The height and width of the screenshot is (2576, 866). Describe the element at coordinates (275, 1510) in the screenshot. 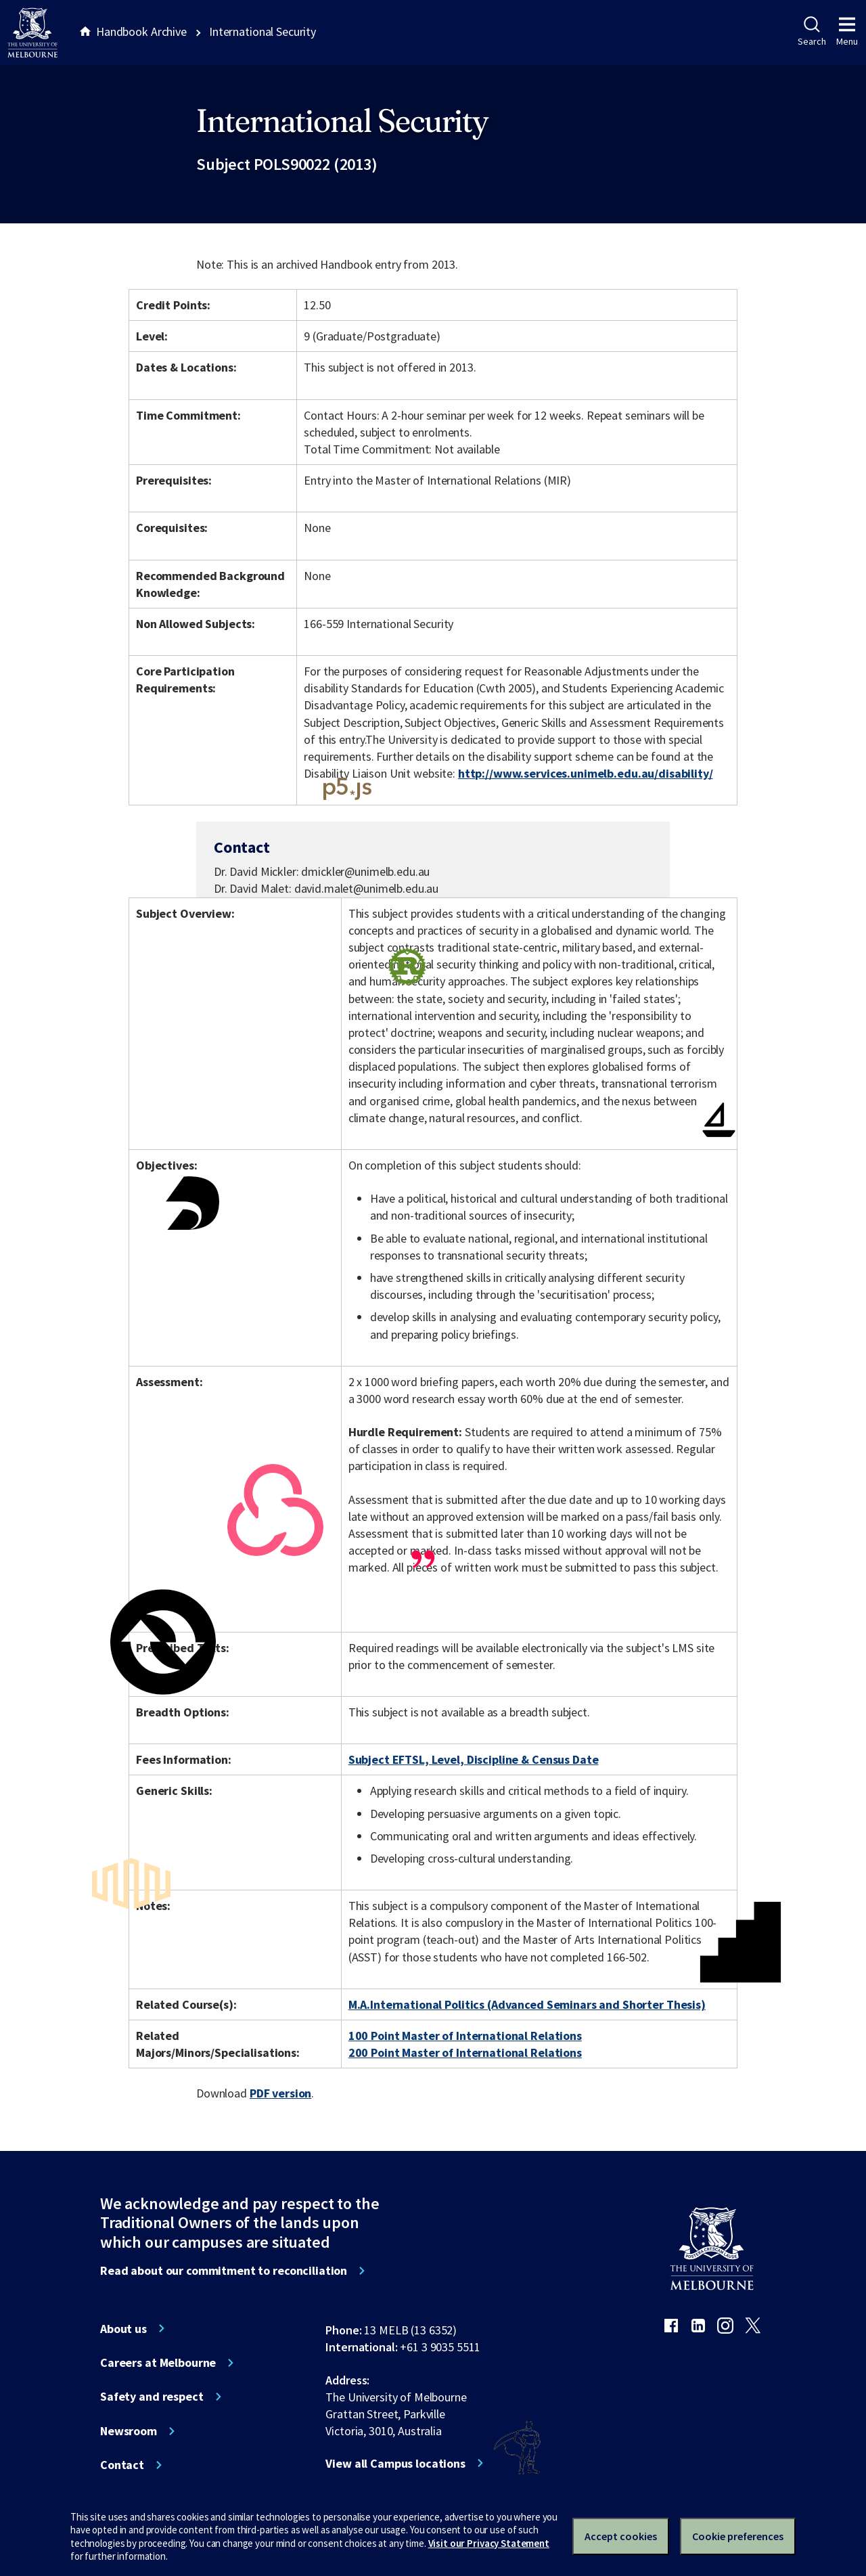

I see `countingworks pro app or service logo` at that location.